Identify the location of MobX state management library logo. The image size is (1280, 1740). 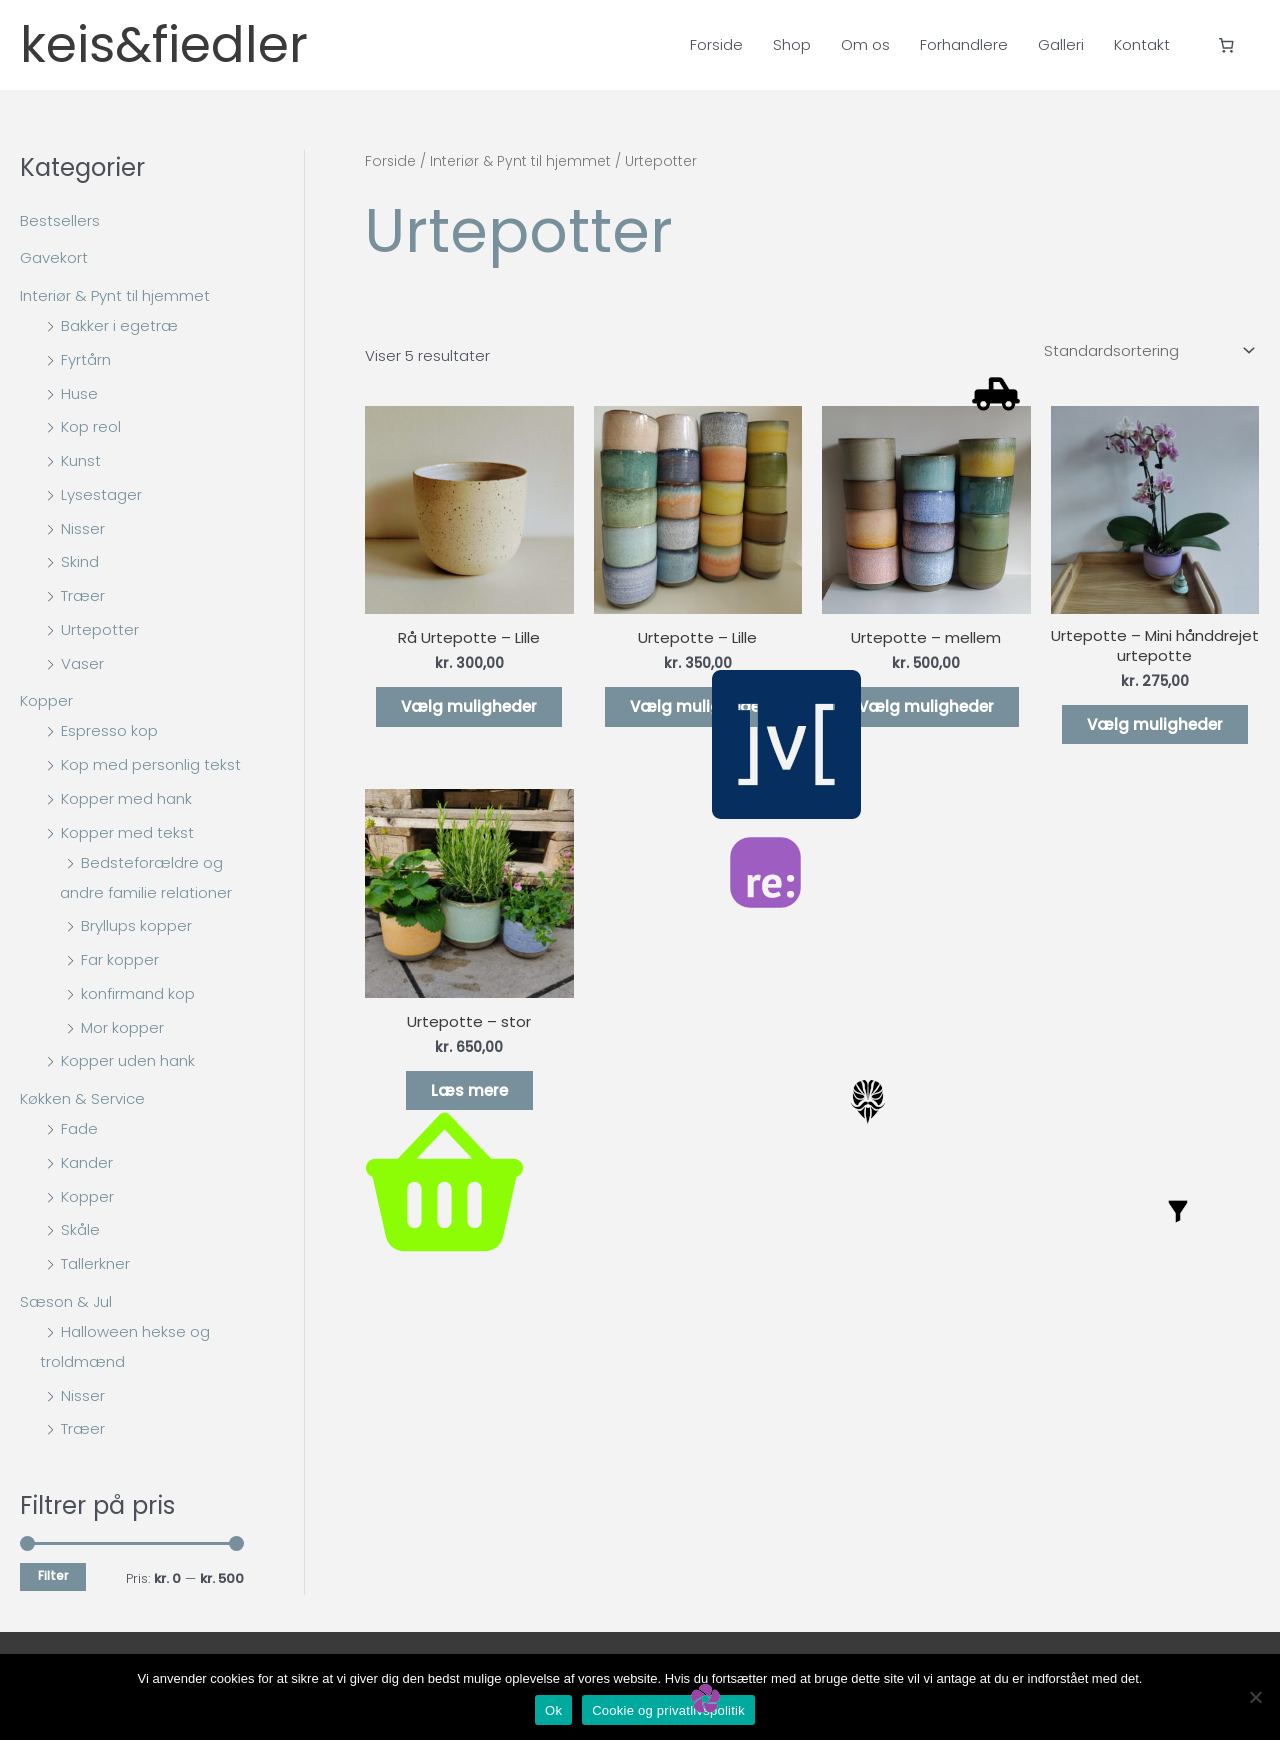
(786, 744).